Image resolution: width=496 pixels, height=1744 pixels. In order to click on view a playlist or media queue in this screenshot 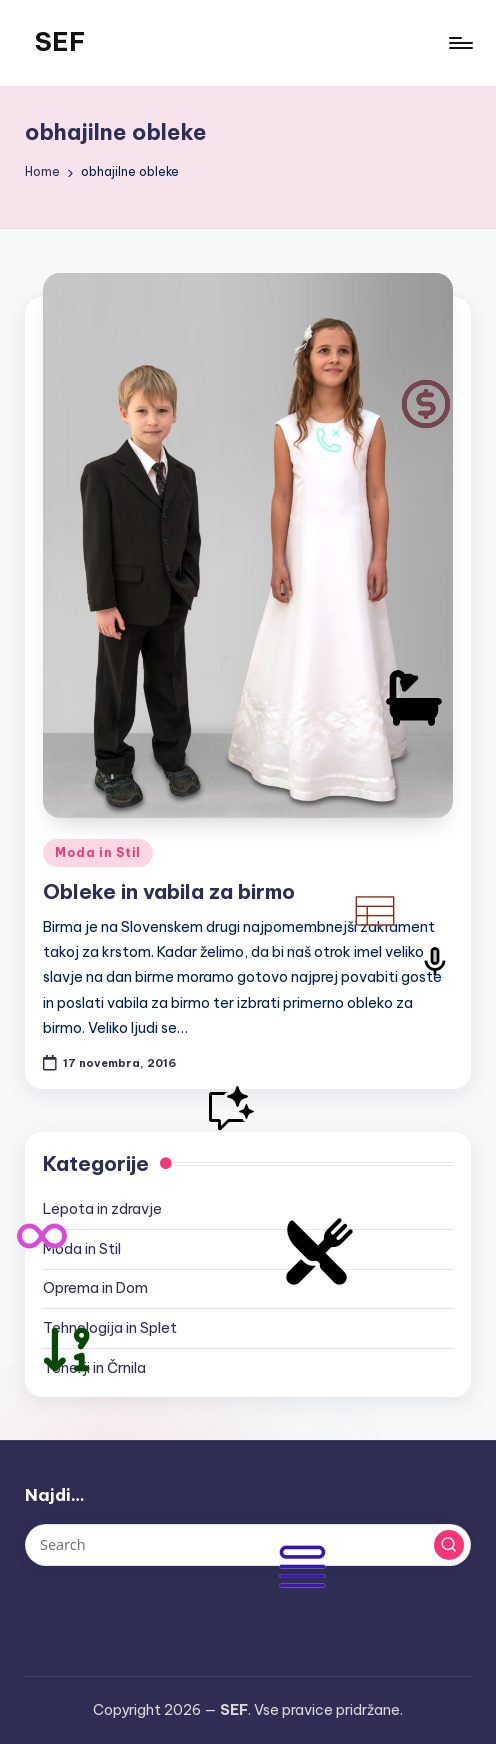, I will do `click(302, 1566)`.